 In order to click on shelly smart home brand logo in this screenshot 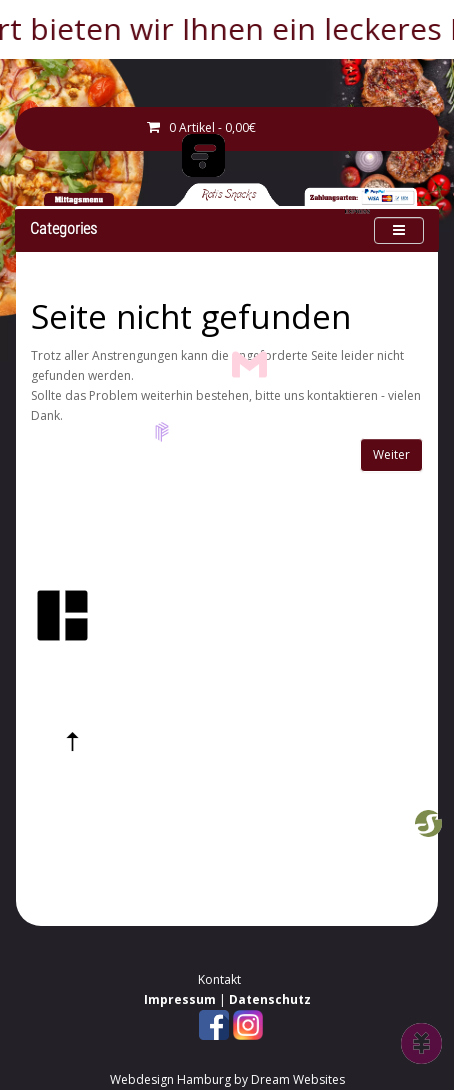, I will do `click(428, 823)`.